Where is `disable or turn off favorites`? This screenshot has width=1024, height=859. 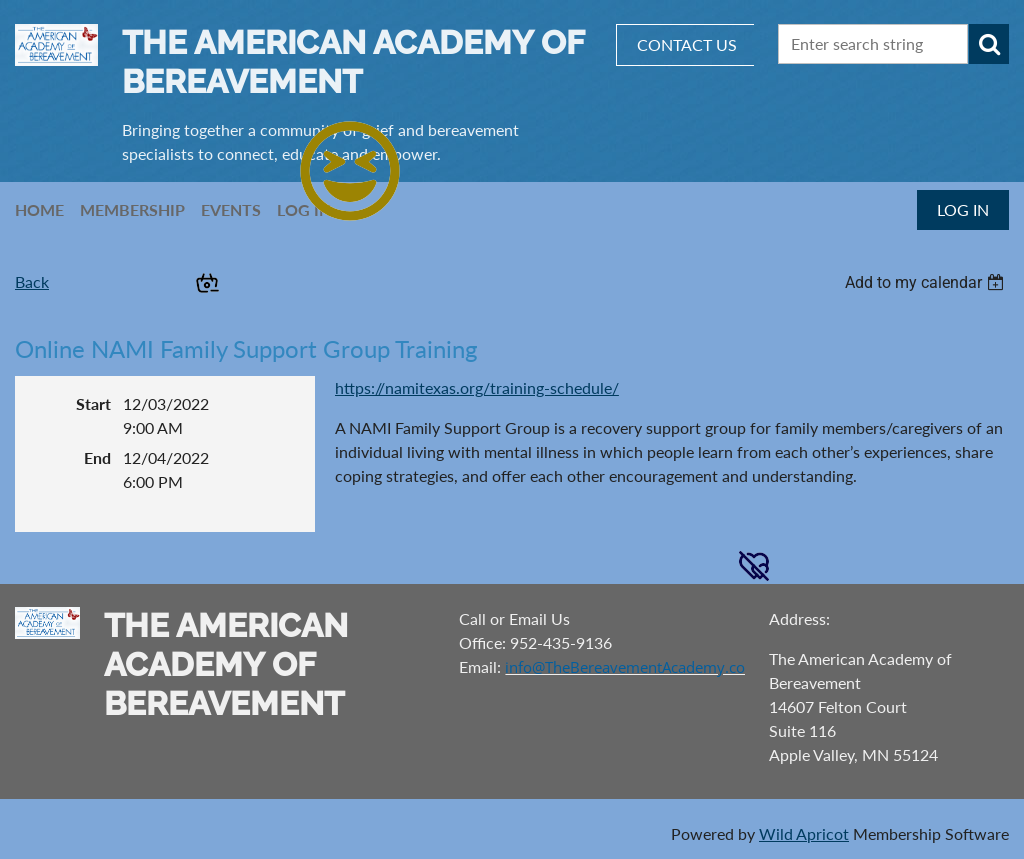 disable or turn off favorites is located at coordinates (754, 566).